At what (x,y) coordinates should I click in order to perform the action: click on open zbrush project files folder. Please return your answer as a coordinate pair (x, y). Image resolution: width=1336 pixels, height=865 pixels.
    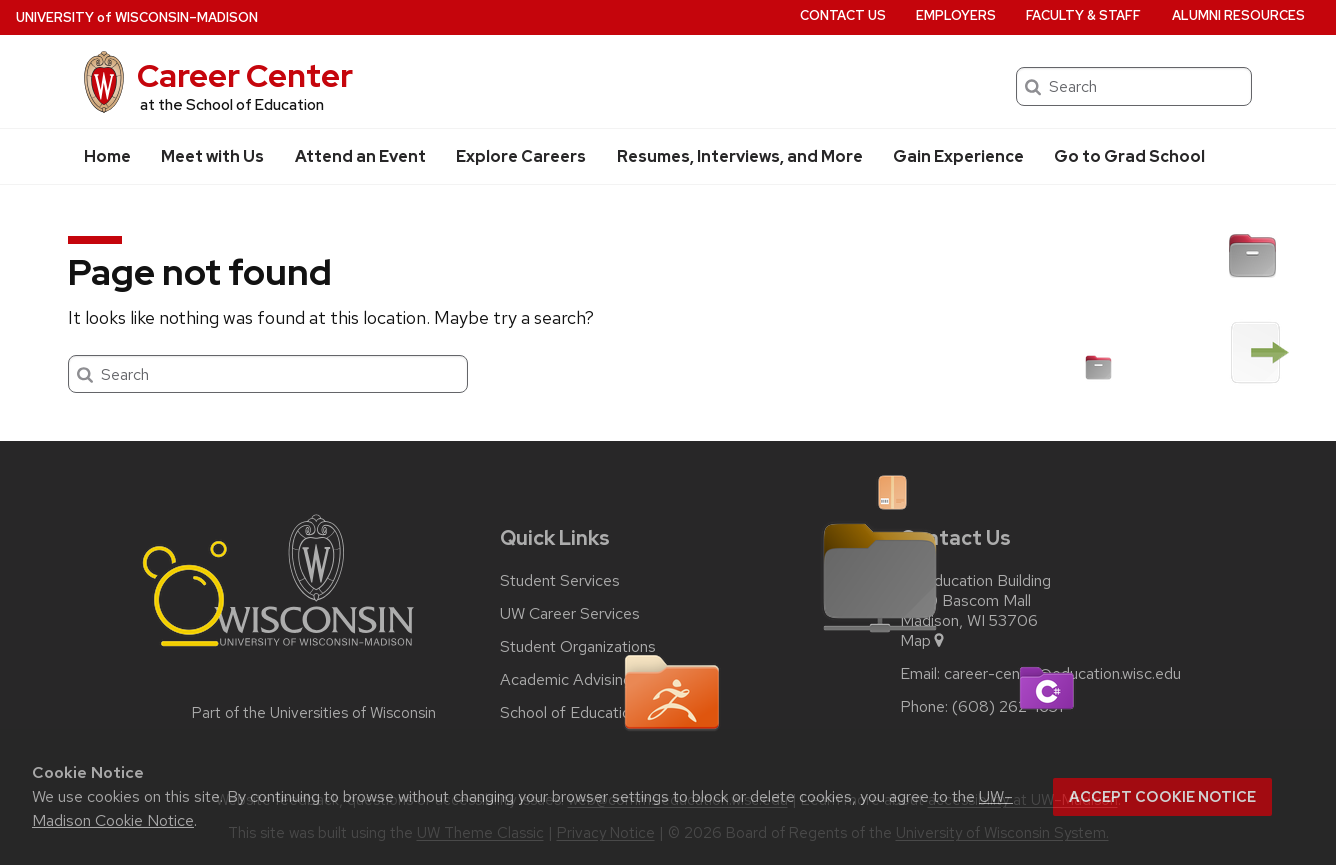
    Looking at the image, I should click on (671, 694).